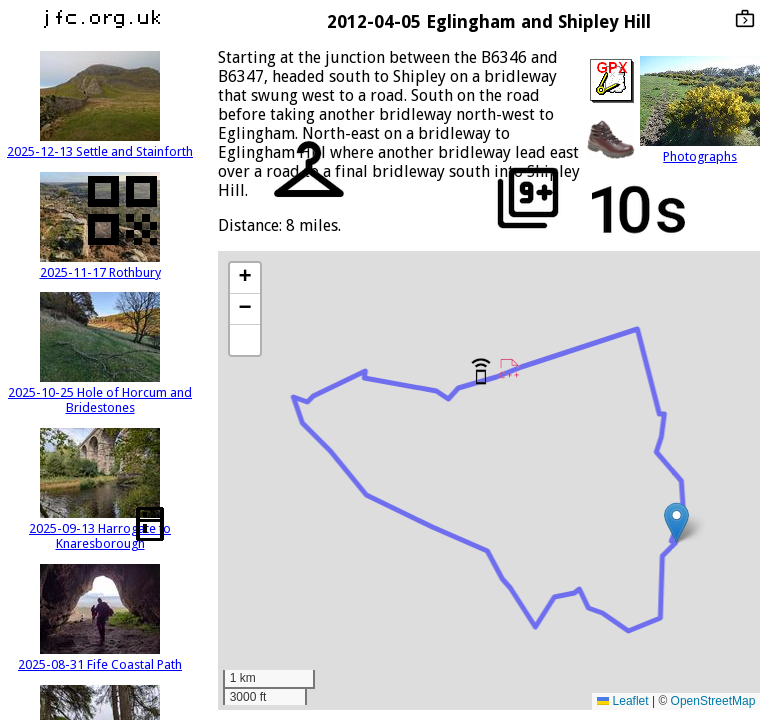 This screenshot has height=720, width=768. Describe the element at coordinates (150, 524) in the screenshot. I see `access kitchen appliances or settings` at that location.